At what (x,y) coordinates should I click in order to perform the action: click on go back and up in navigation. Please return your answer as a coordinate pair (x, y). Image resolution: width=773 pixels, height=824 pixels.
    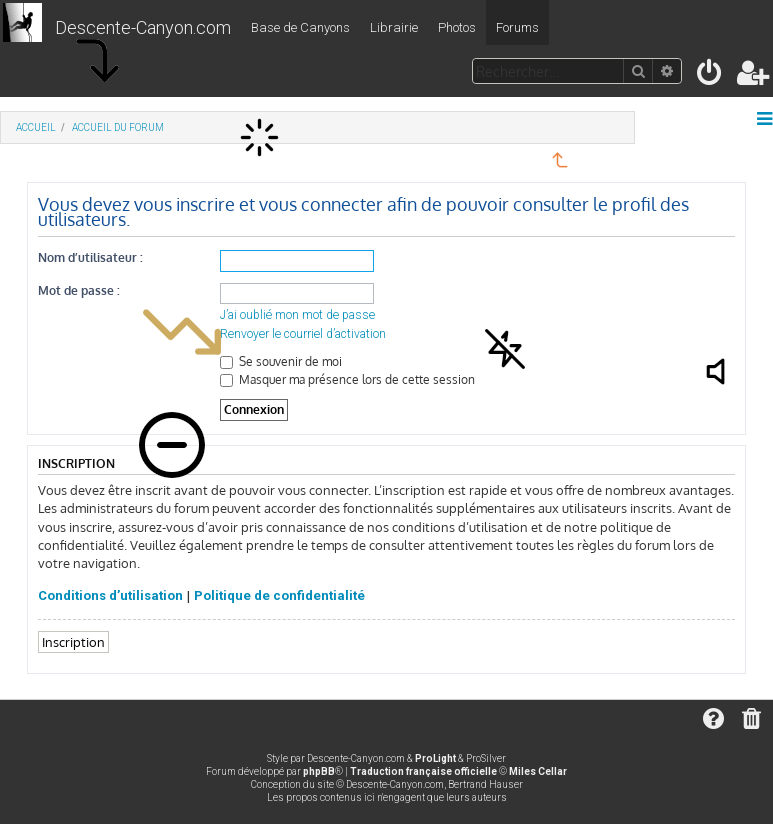
    Looking at the image, I should click on (560, 160).